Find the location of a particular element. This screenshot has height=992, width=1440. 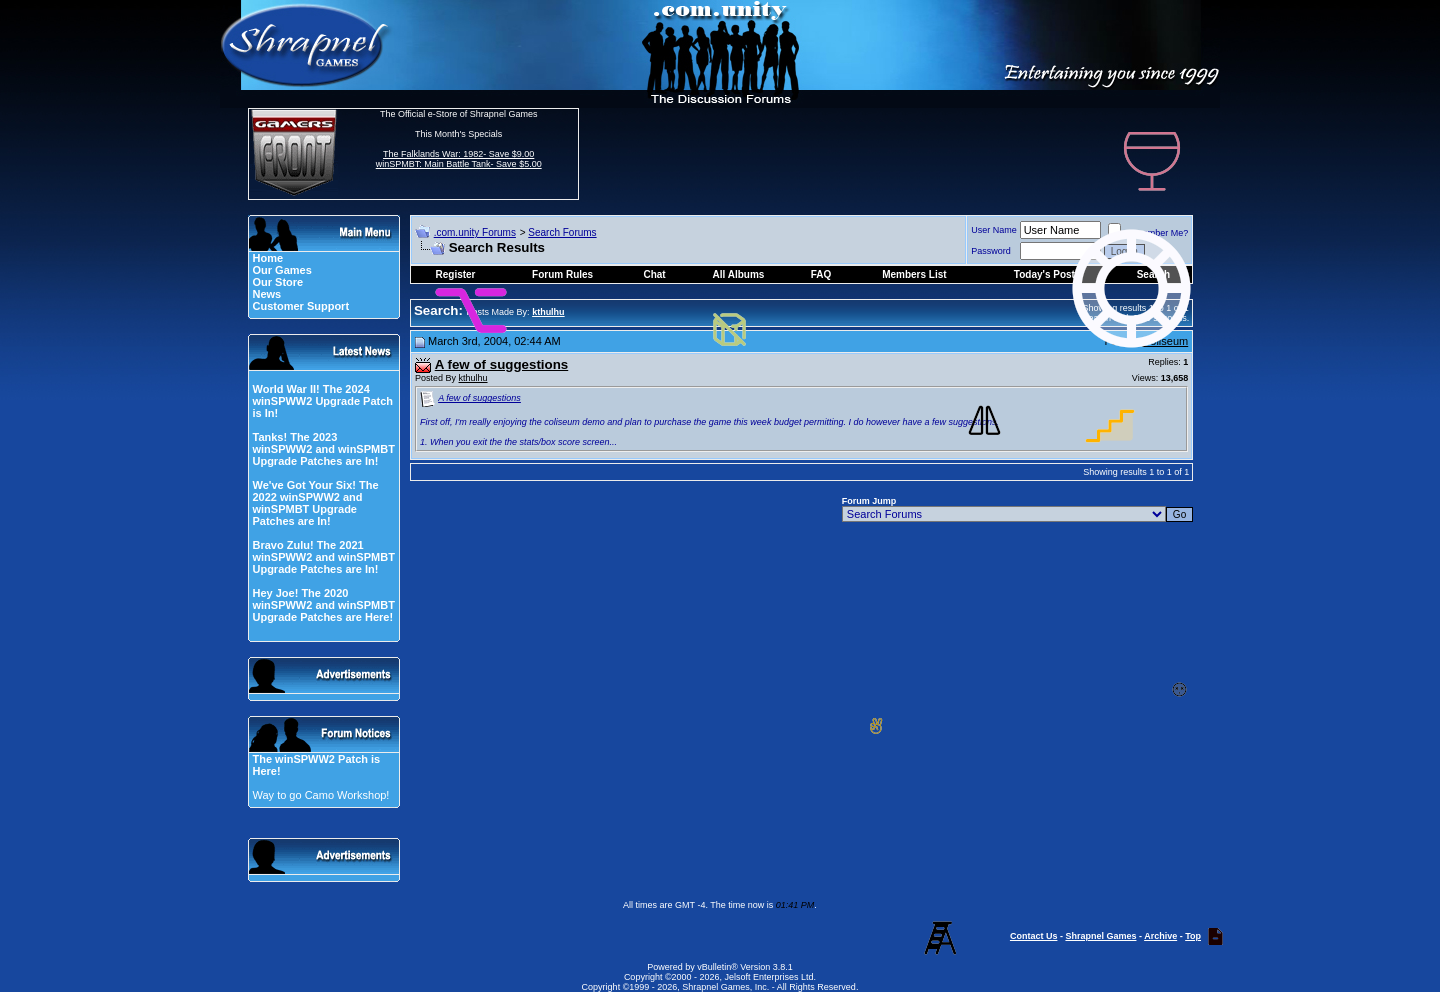

disable 3D object view is located at coordinates (729, 329).